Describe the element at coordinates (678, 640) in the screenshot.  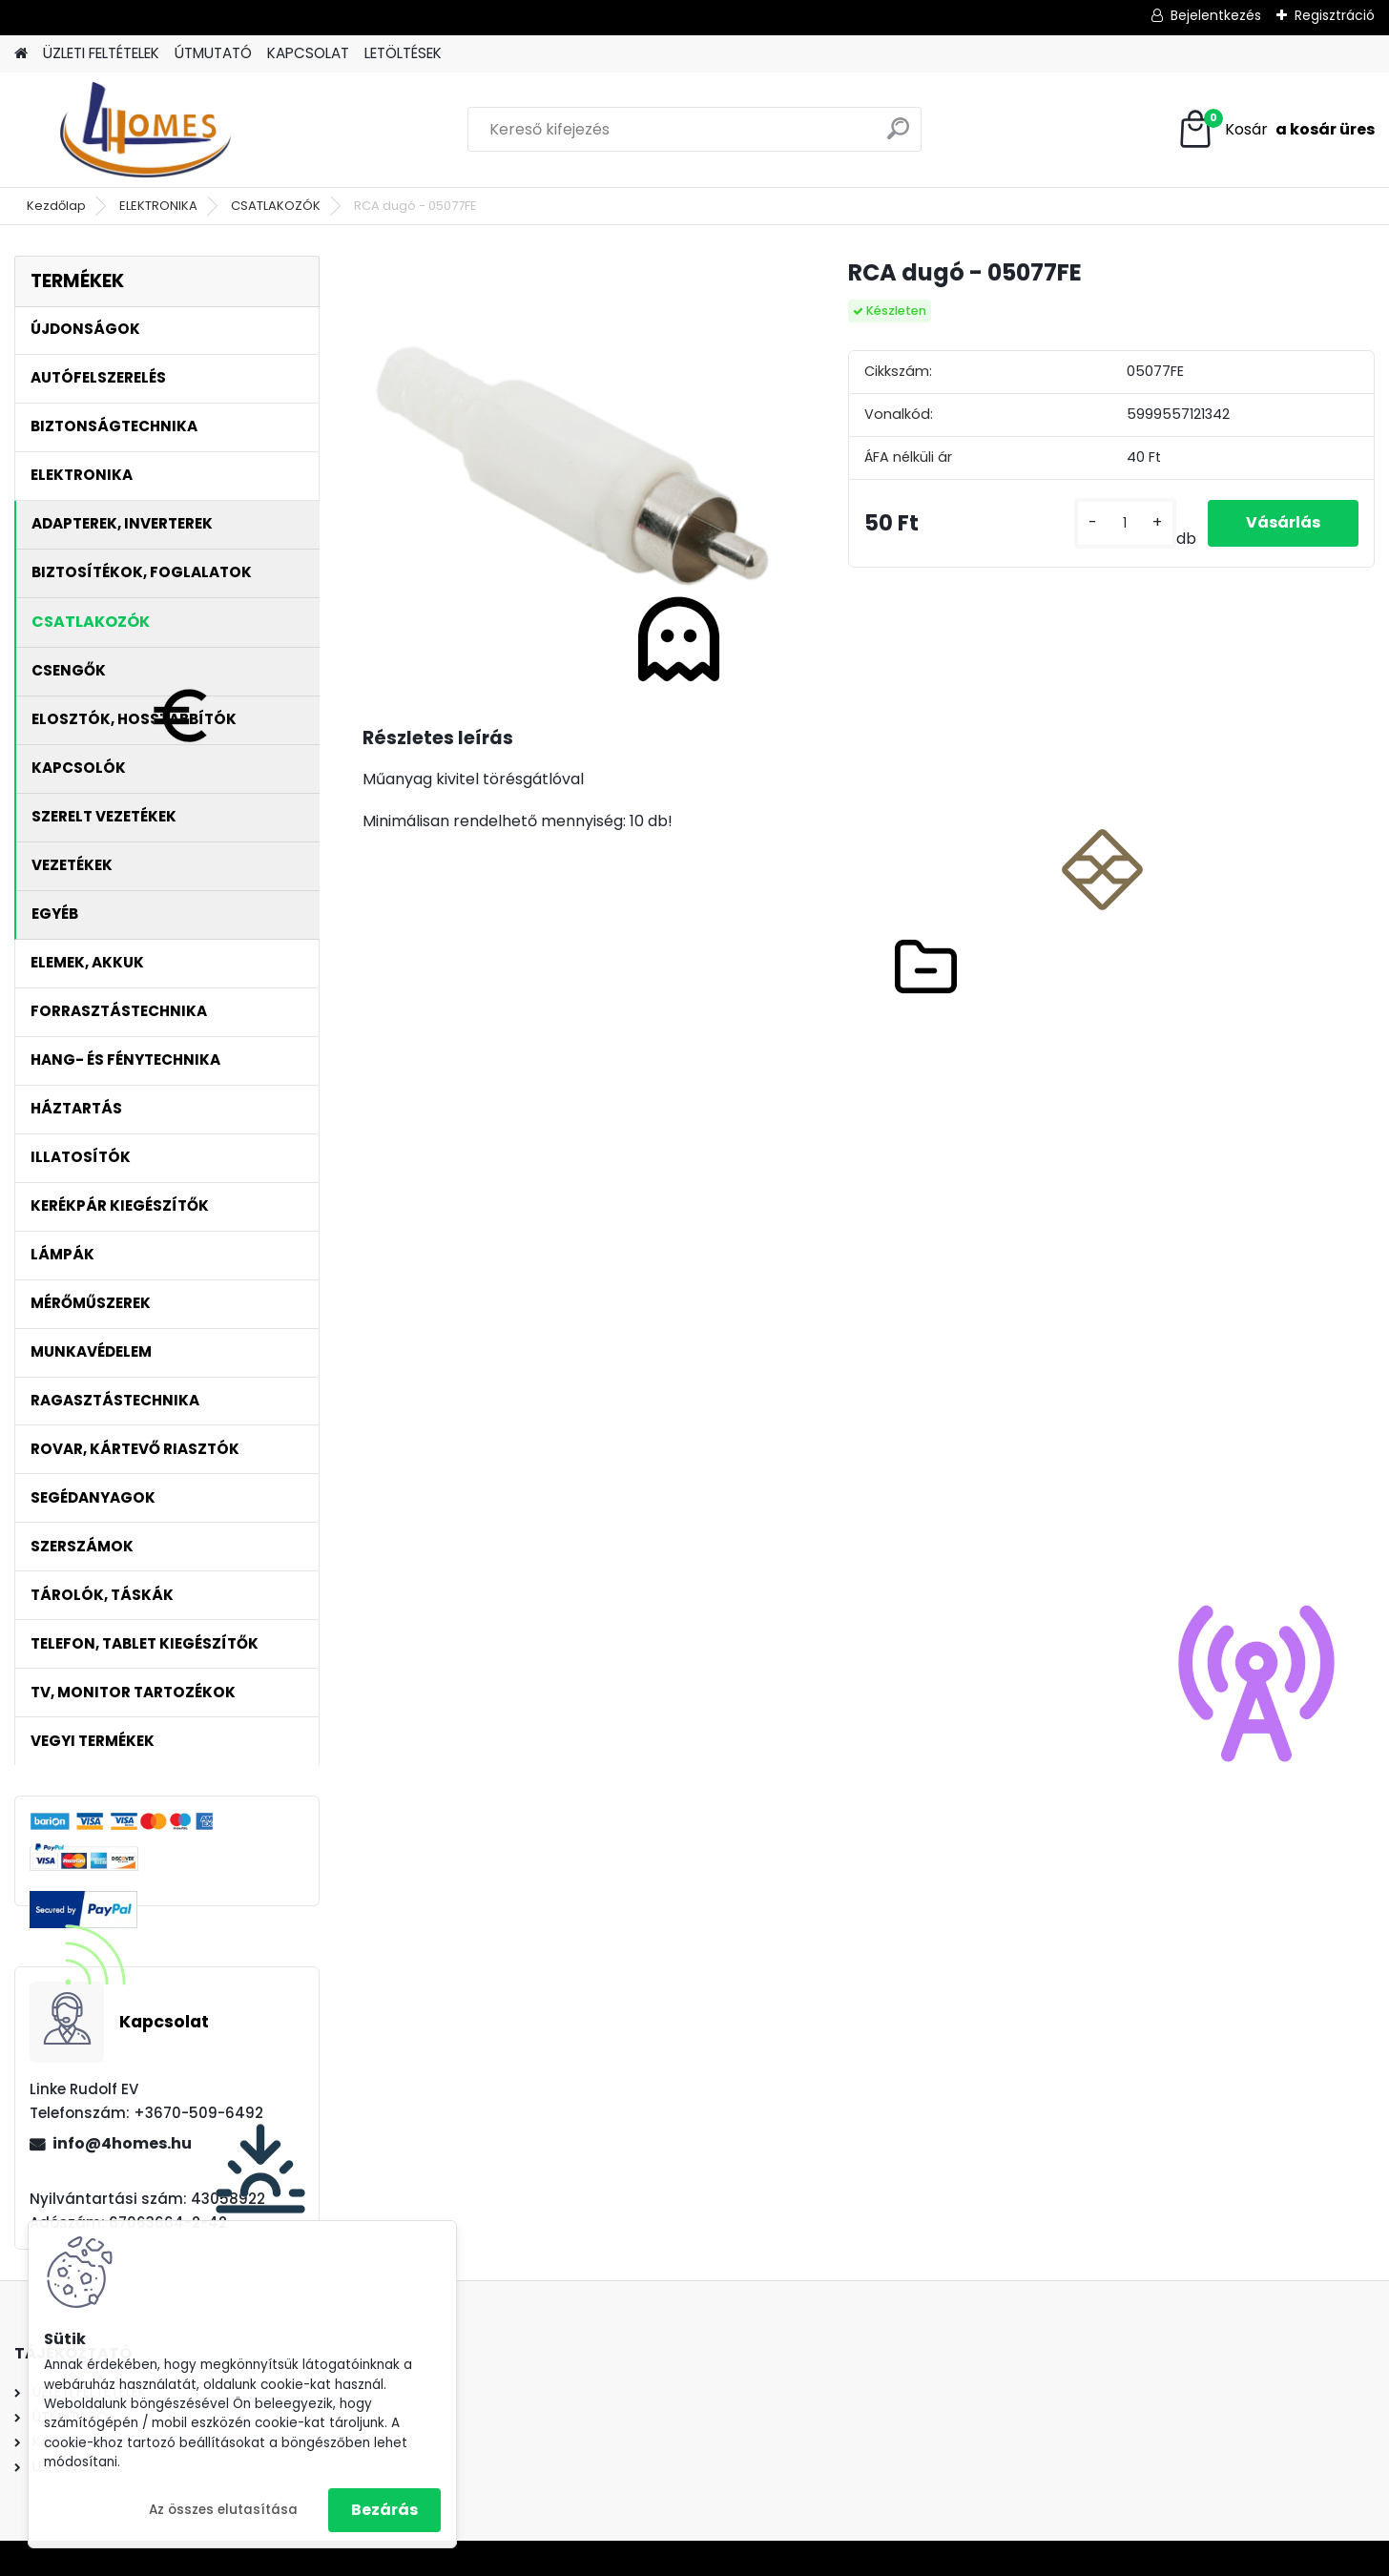
I see `enable ghost mode or incognito browsing` at that location.